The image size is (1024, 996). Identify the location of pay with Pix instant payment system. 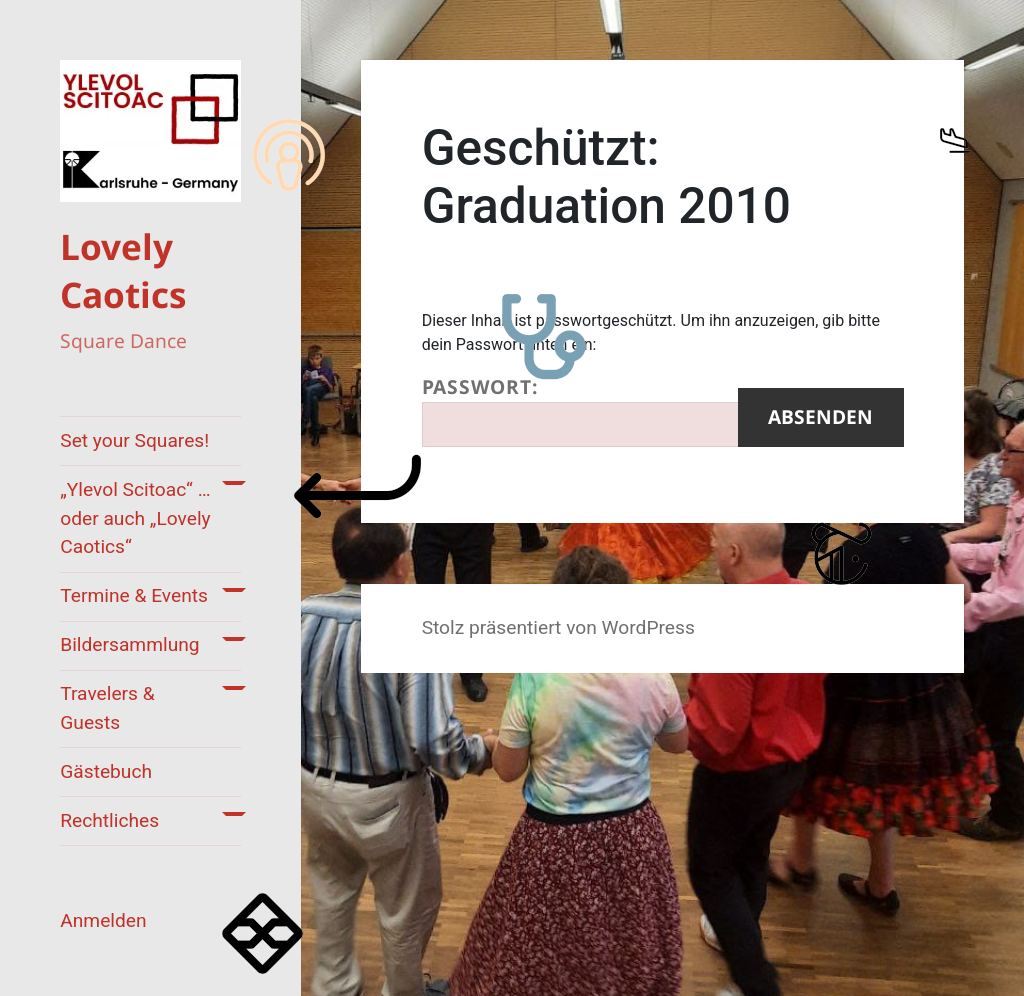
(262, 933).